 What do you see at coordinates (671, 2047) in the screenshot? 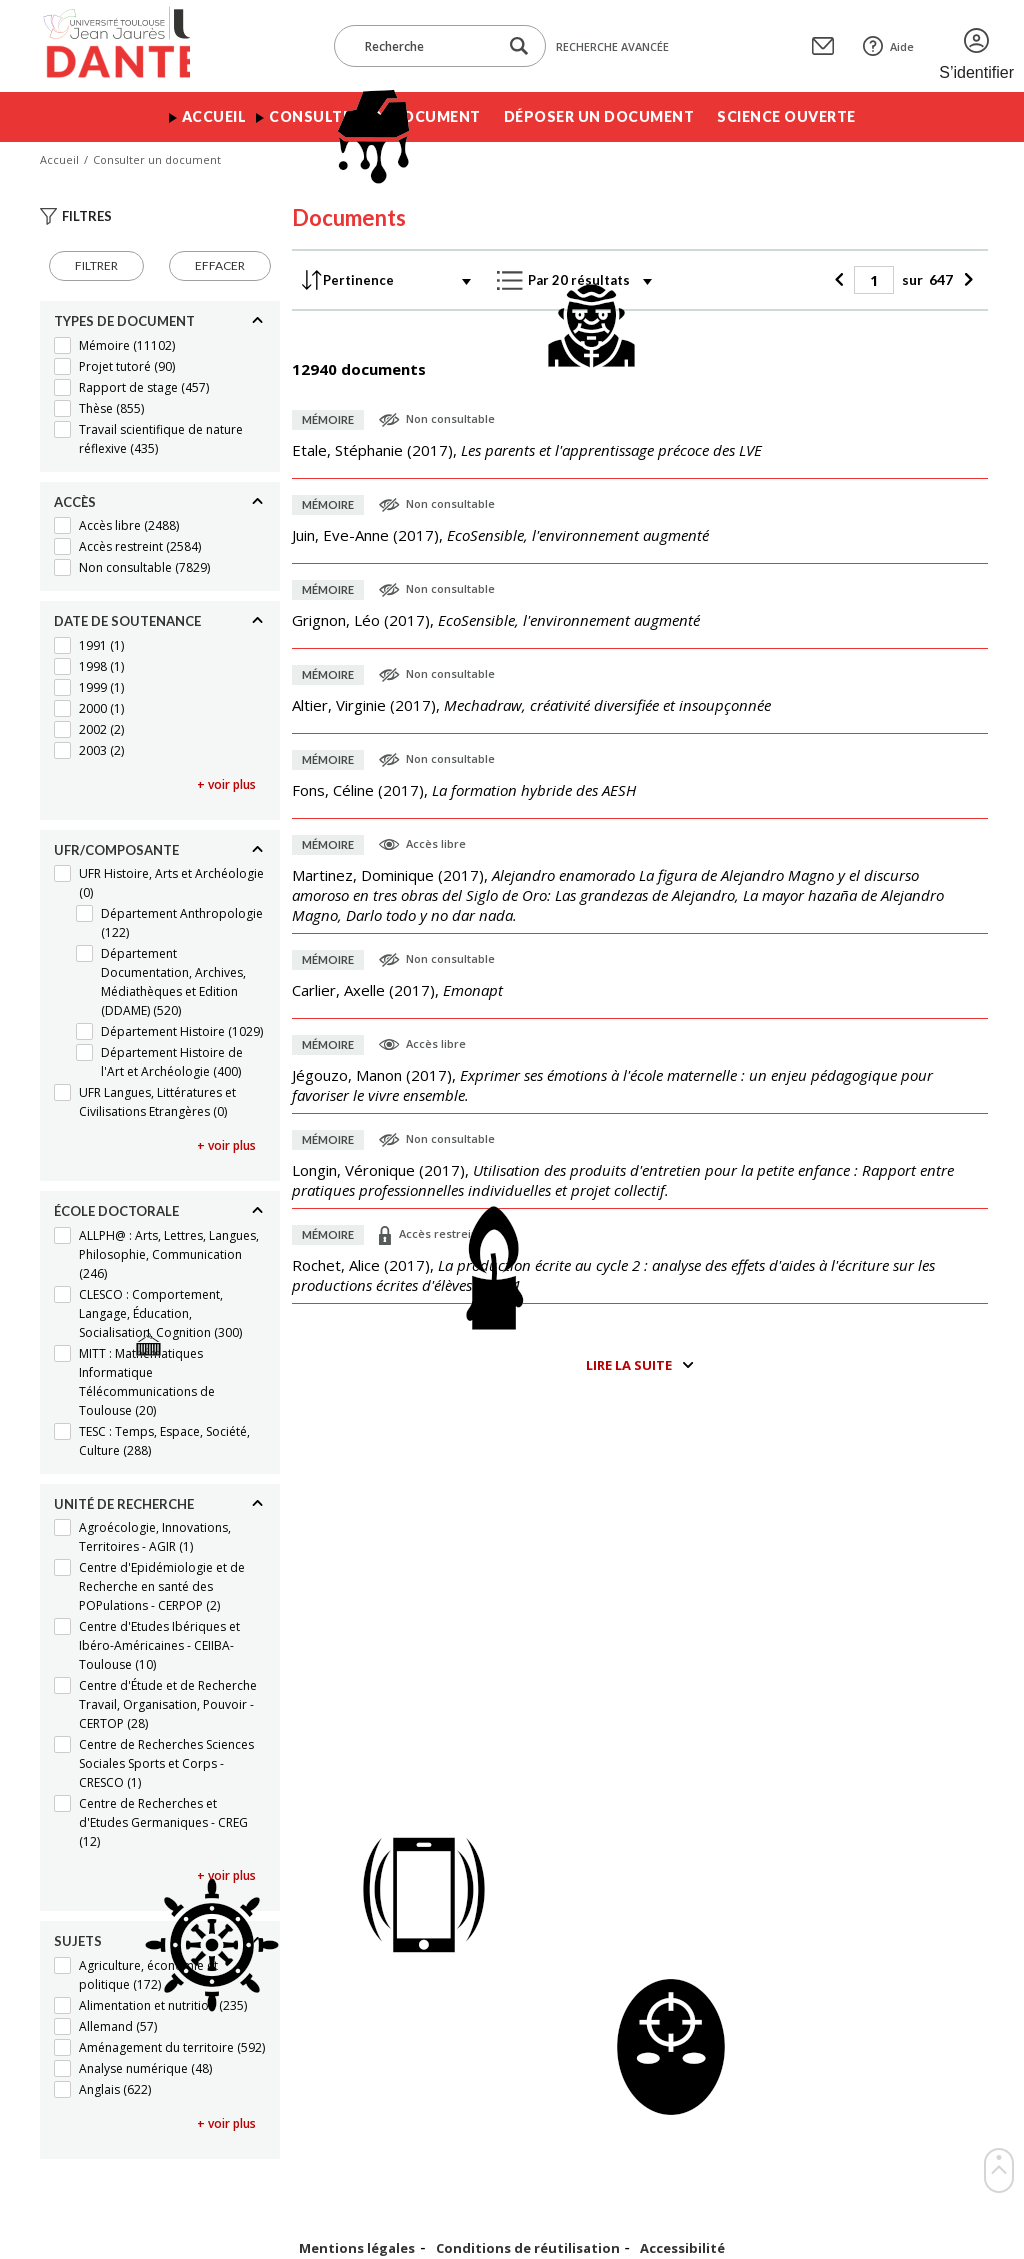
I see `headshot or critical hit indicator in a game` at bounding box center [671, 2047].